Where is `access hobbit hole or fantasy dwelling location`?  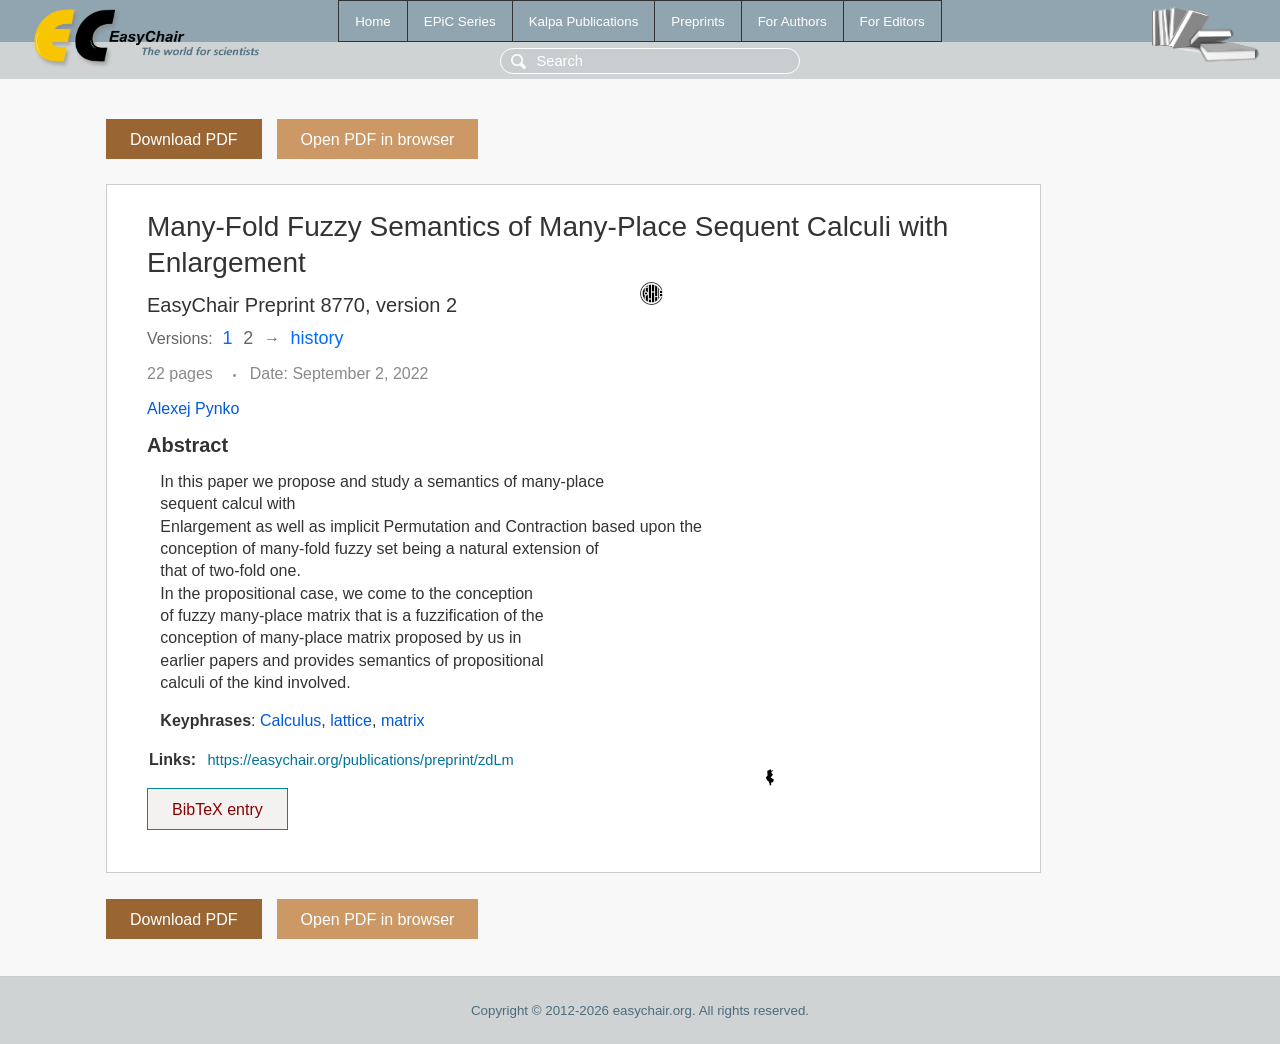
access hobbit hole or fantasy dwelling location is located at coordinates (651, 293).